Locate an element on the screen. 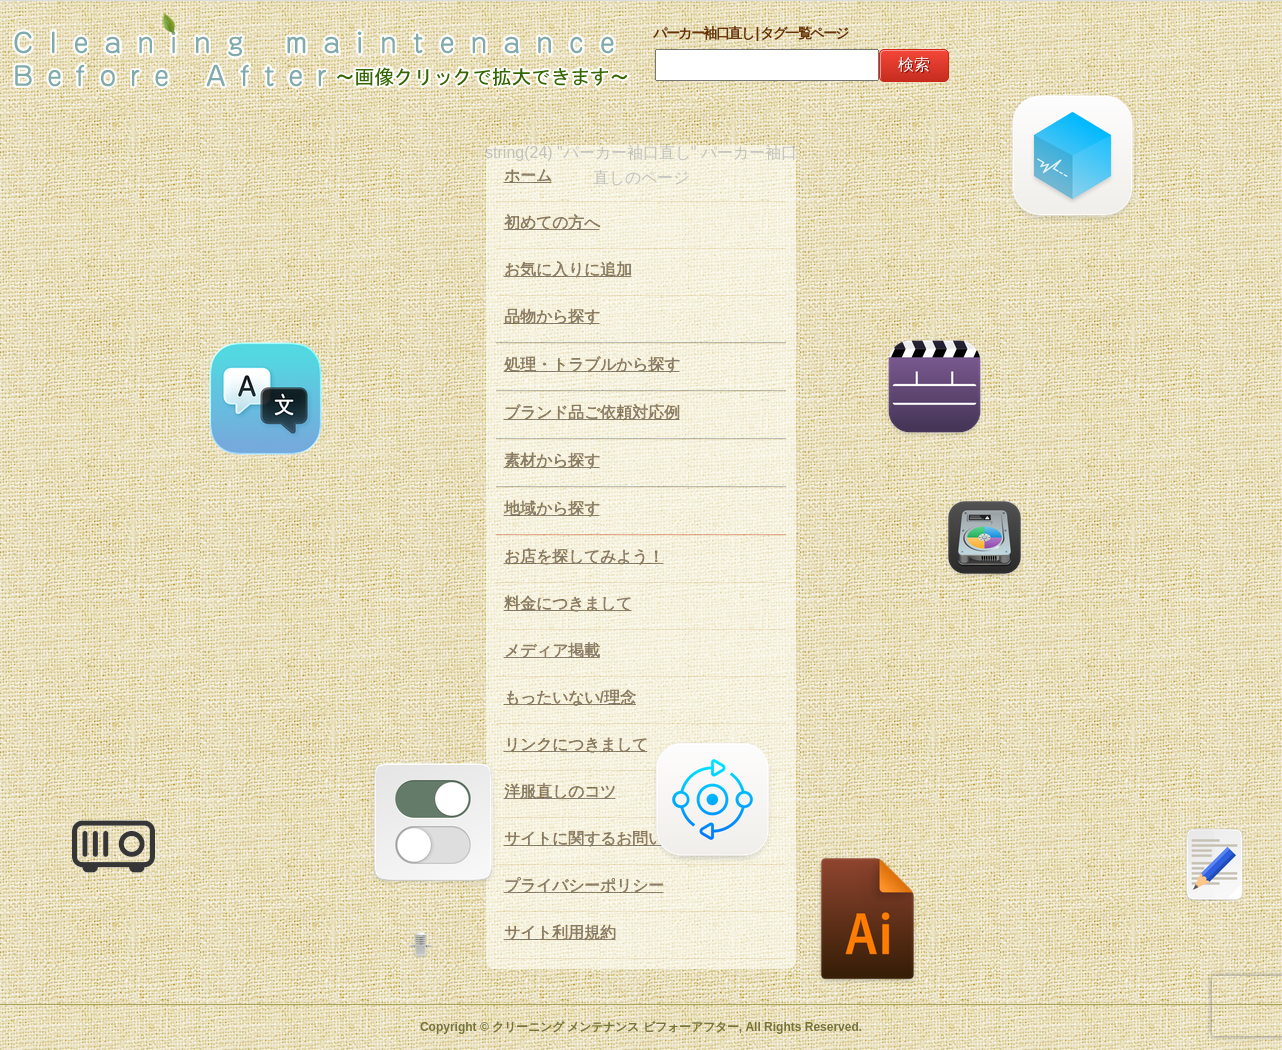 The width and height of the screenshot is (1282, 1050). open disk usage analyzer is located at coordinates (984, 537).